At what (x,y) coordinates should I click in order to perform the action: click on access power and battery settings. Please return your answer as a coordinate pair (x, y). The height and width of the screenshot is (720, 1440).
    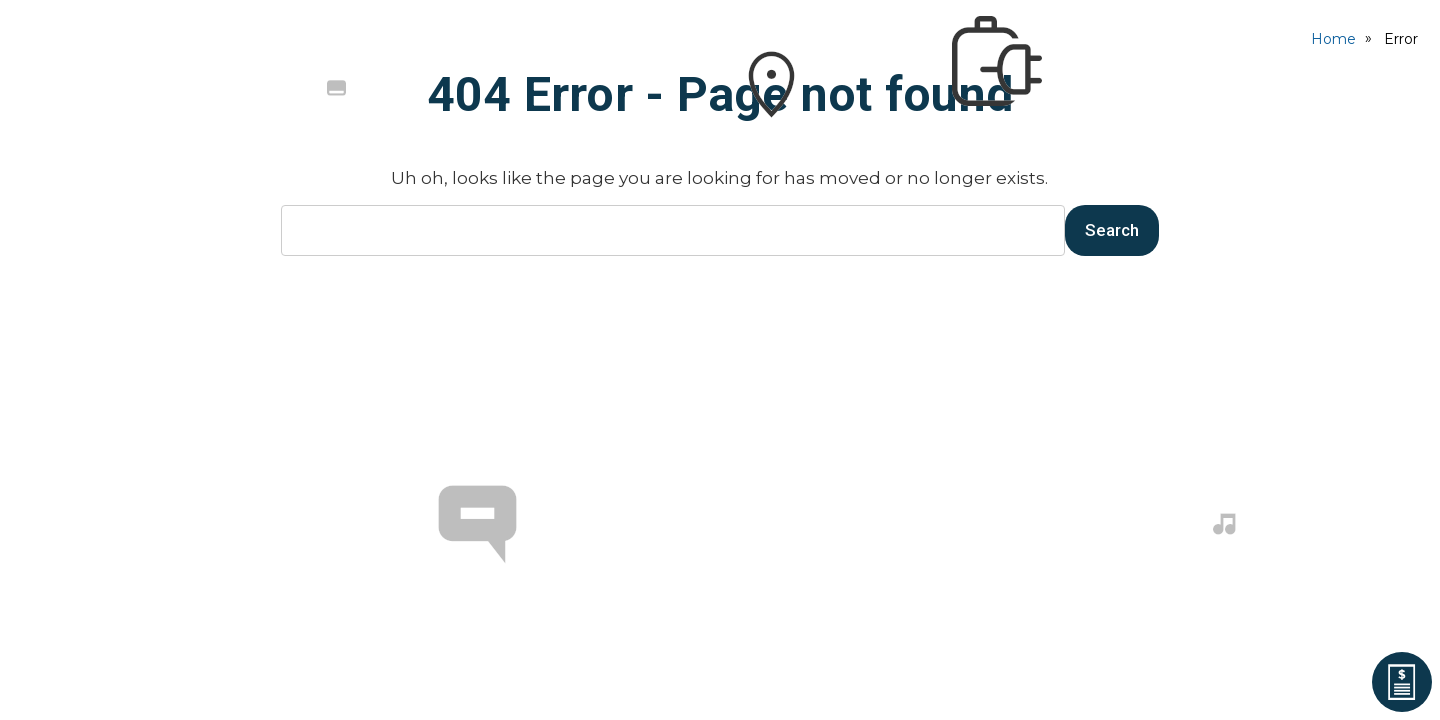
    Looking at the image, I should click on (997, 61).